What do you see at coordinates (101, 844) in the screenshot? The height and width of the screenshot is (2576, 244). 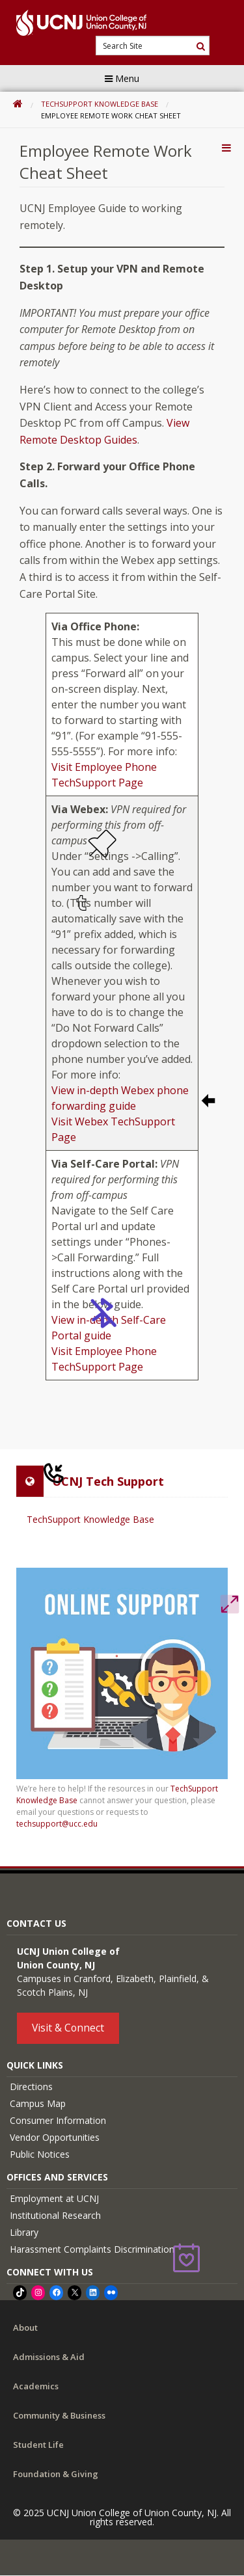 I see `pin an item to keep it visible` at bounding box center [101, 844].